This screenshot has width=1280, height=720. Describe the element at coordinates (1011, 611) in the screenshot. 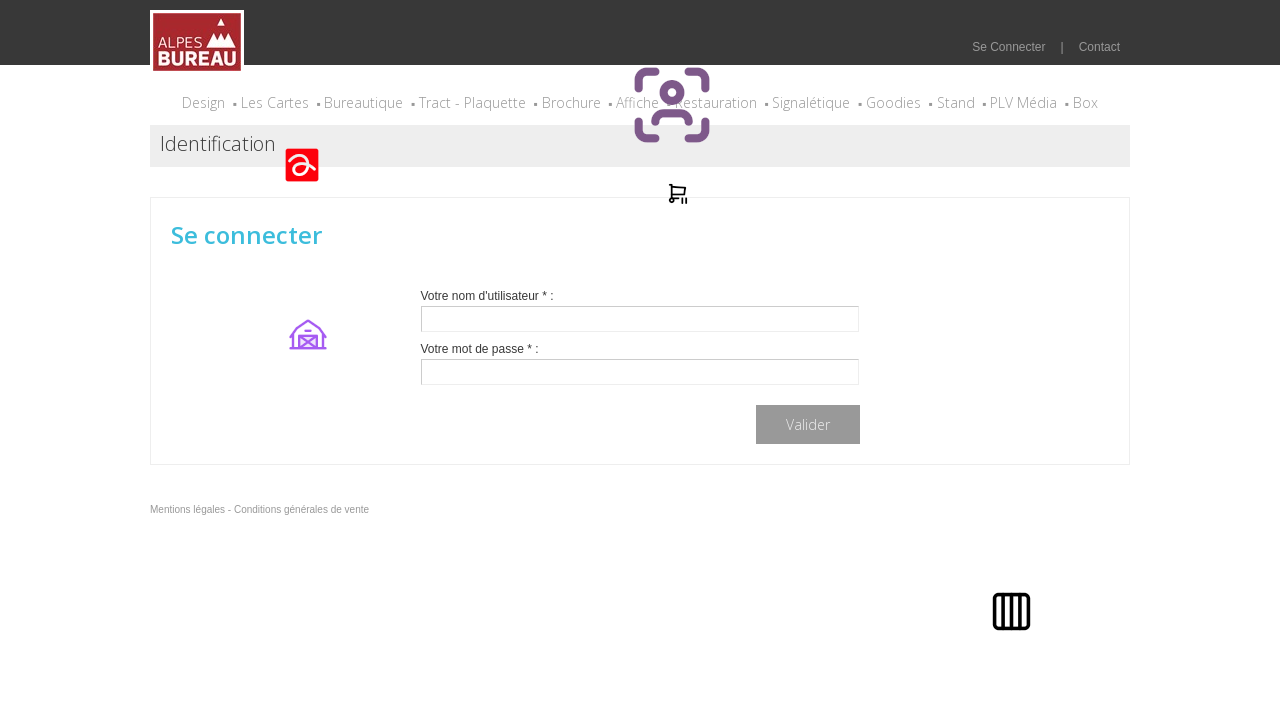

I see `switch to four-column layout view` at that location.